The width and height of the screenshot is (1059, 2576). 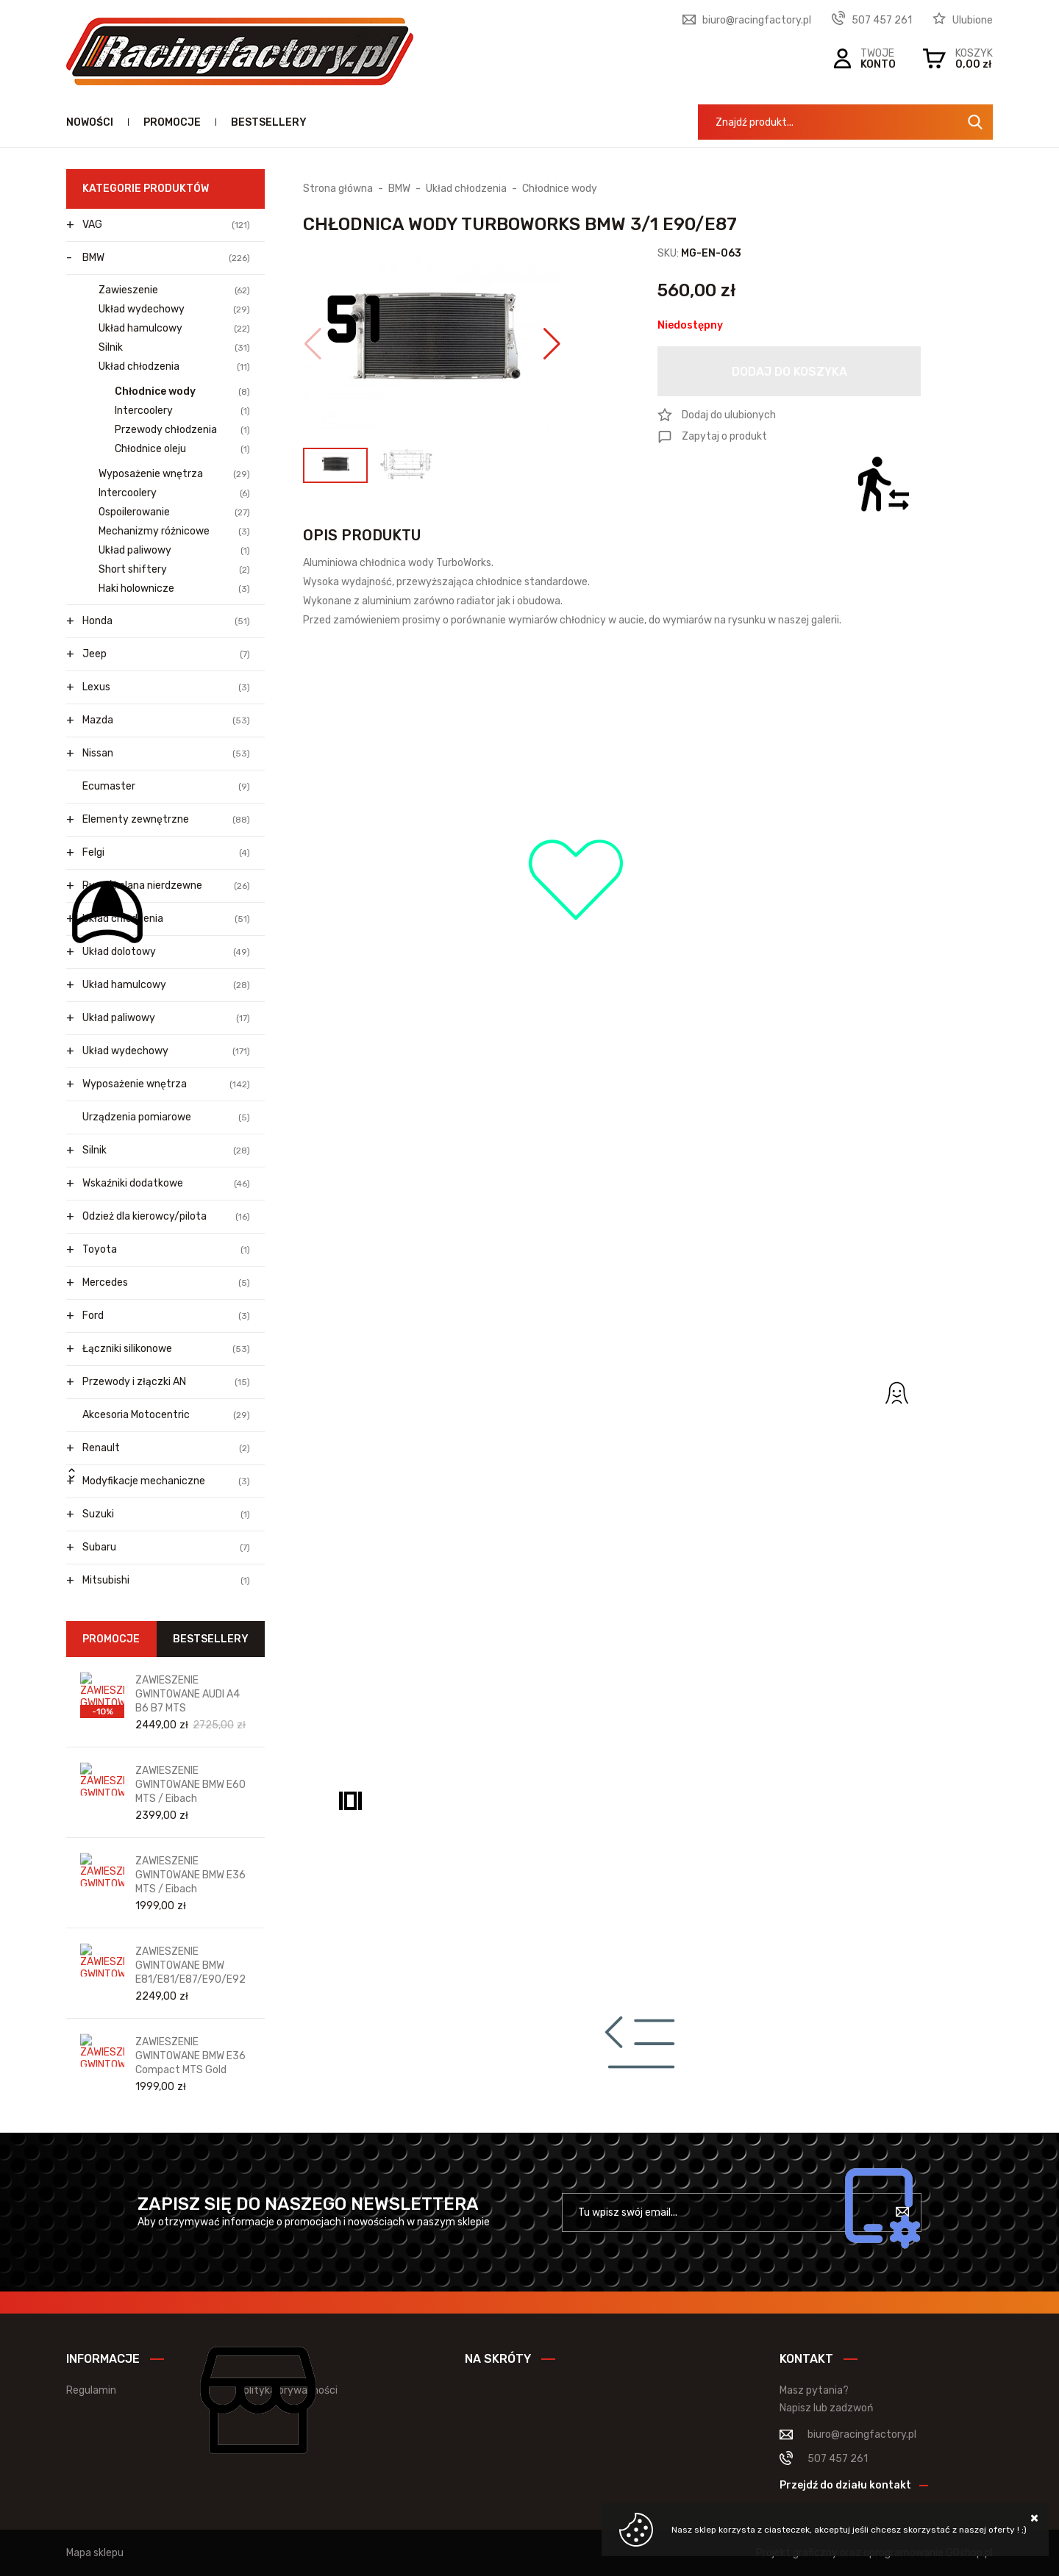 What do you see at coordinates (883, 483) in the screenshot?
I see `transfer between transit lines or platforms` at bounding box center [883, 483].